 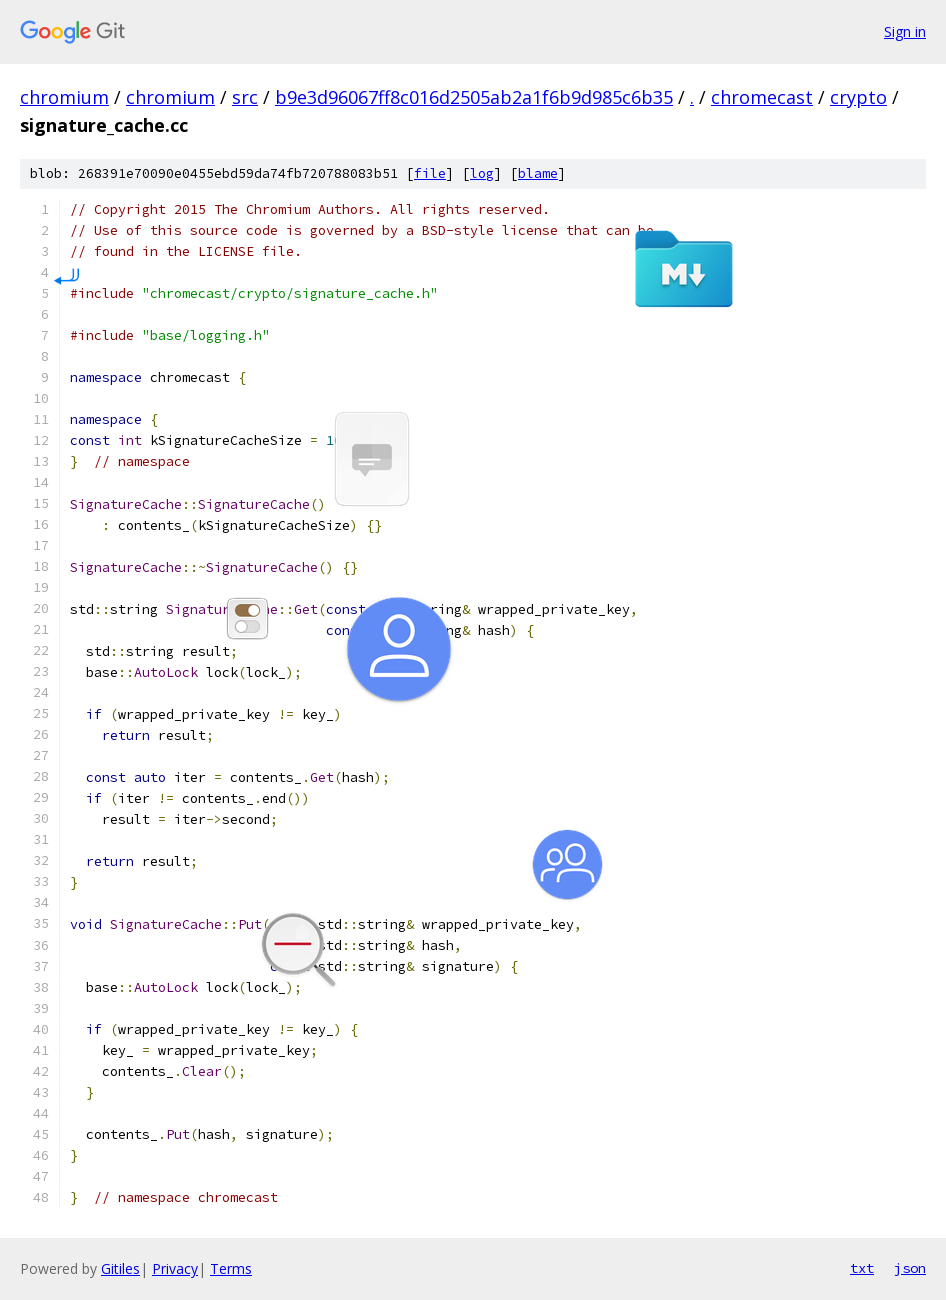 What do you see at coordinates (247, 618) in the screenshot?
I see `open gnome tweaks settings` at bounding box center [247, 618].